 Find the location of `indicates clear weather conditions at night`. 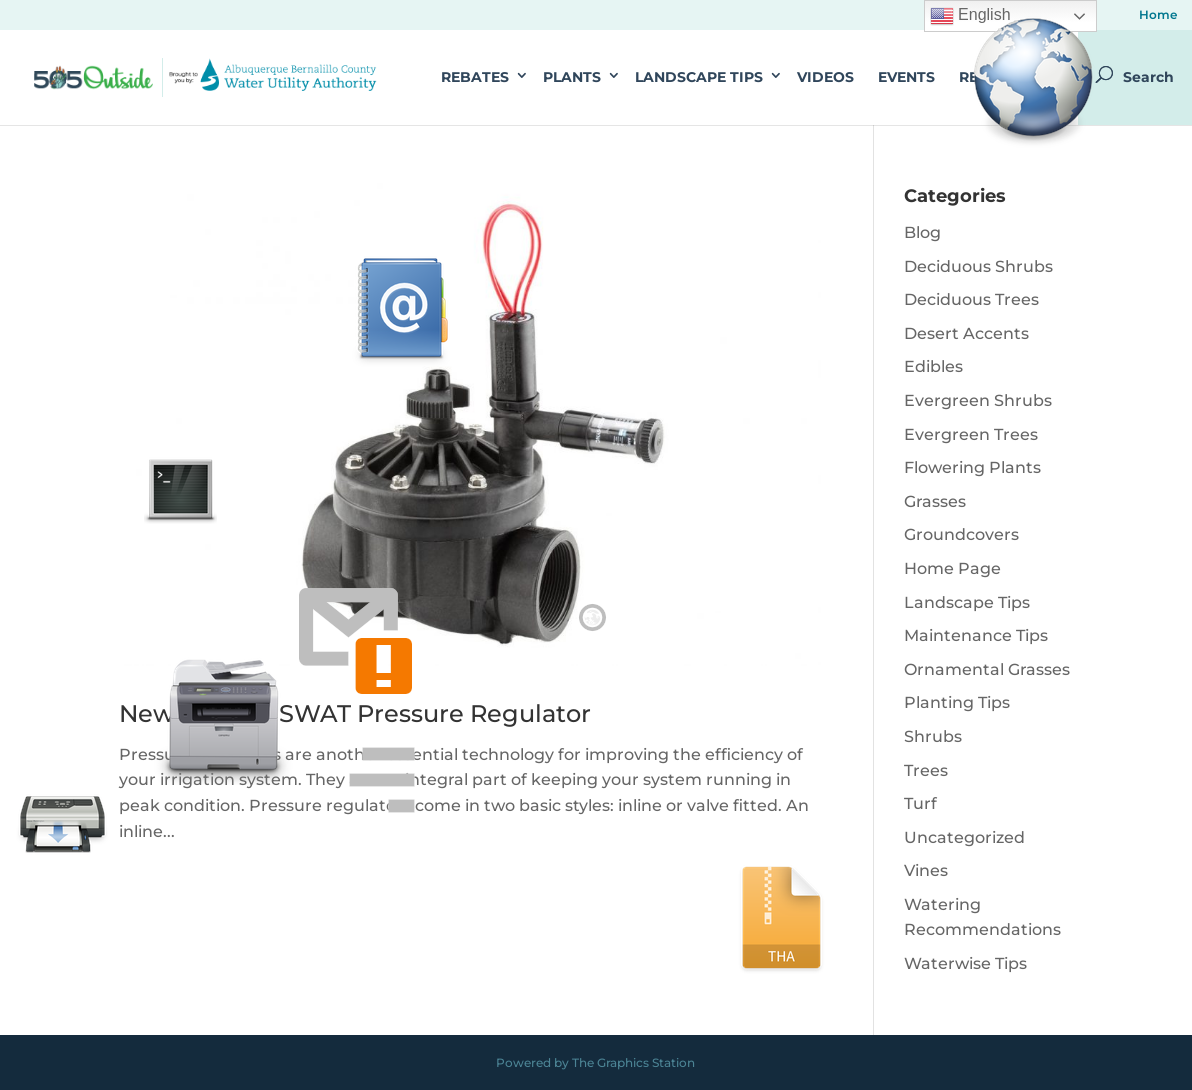

indicates clear weather conditions at night is located at coordinates (592, 617).